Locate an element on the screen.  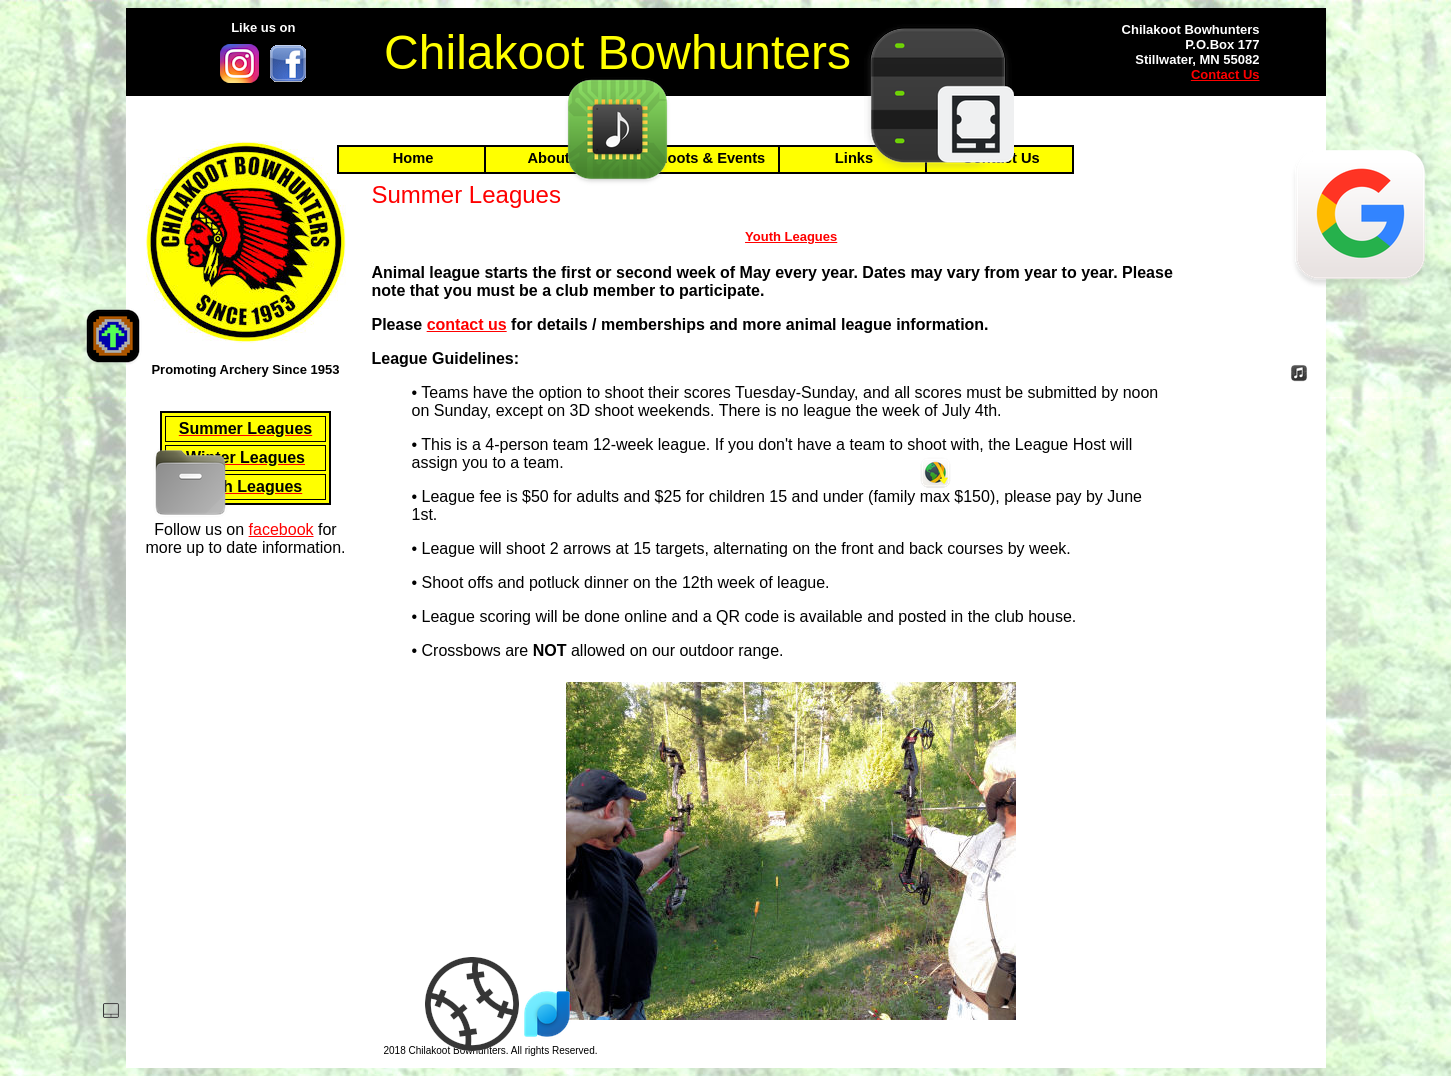
open the file manager application is located at coordinates (190, 482).